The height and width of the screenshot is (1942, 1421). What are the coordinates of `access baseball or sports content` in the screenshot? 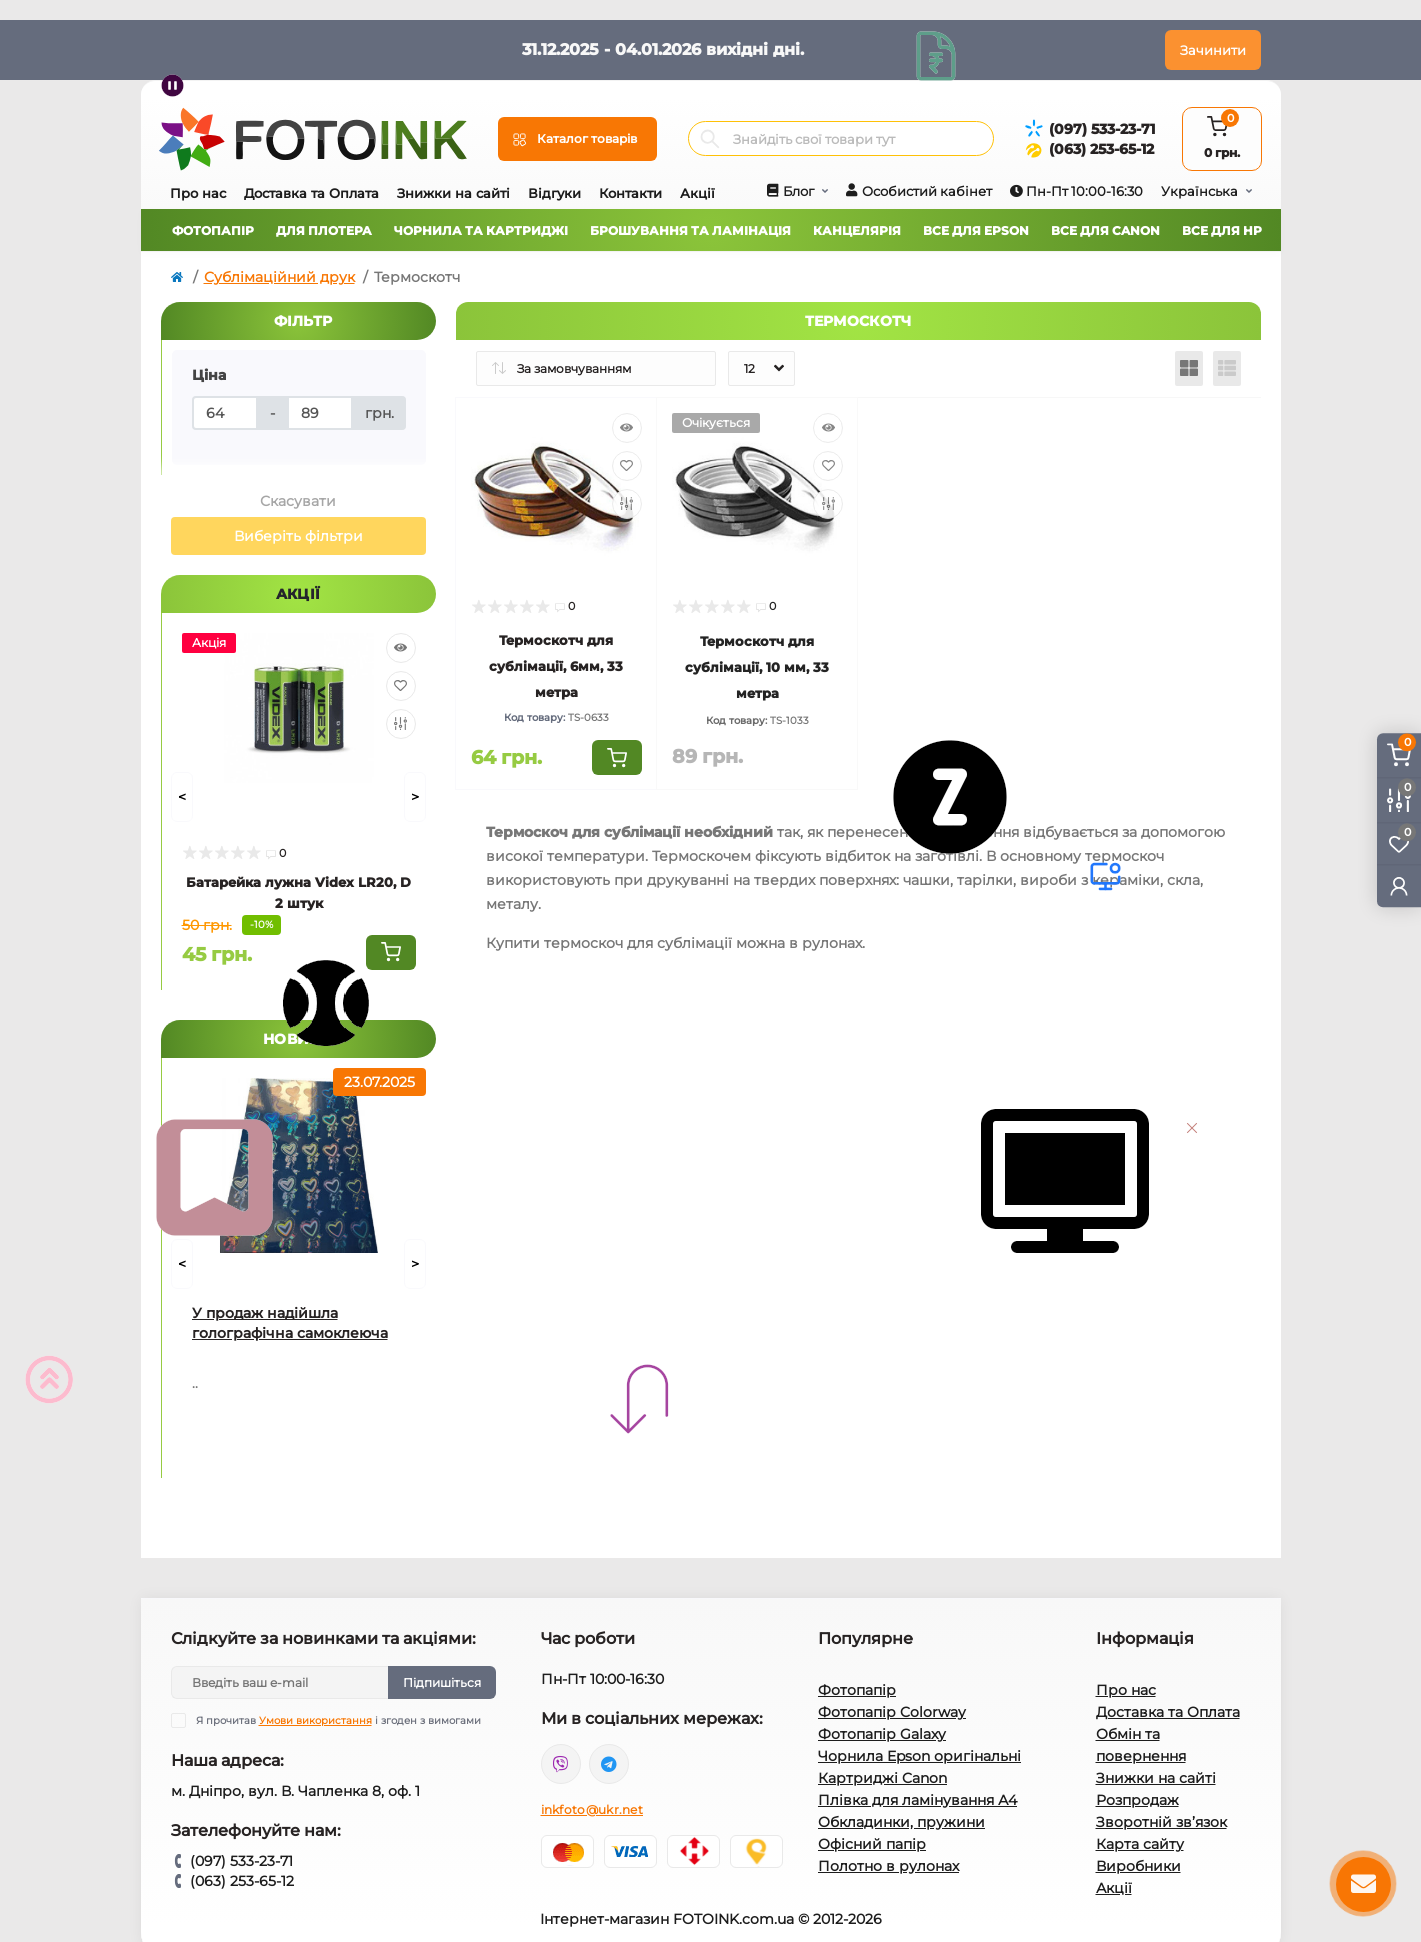 It's located at (326, 1003).